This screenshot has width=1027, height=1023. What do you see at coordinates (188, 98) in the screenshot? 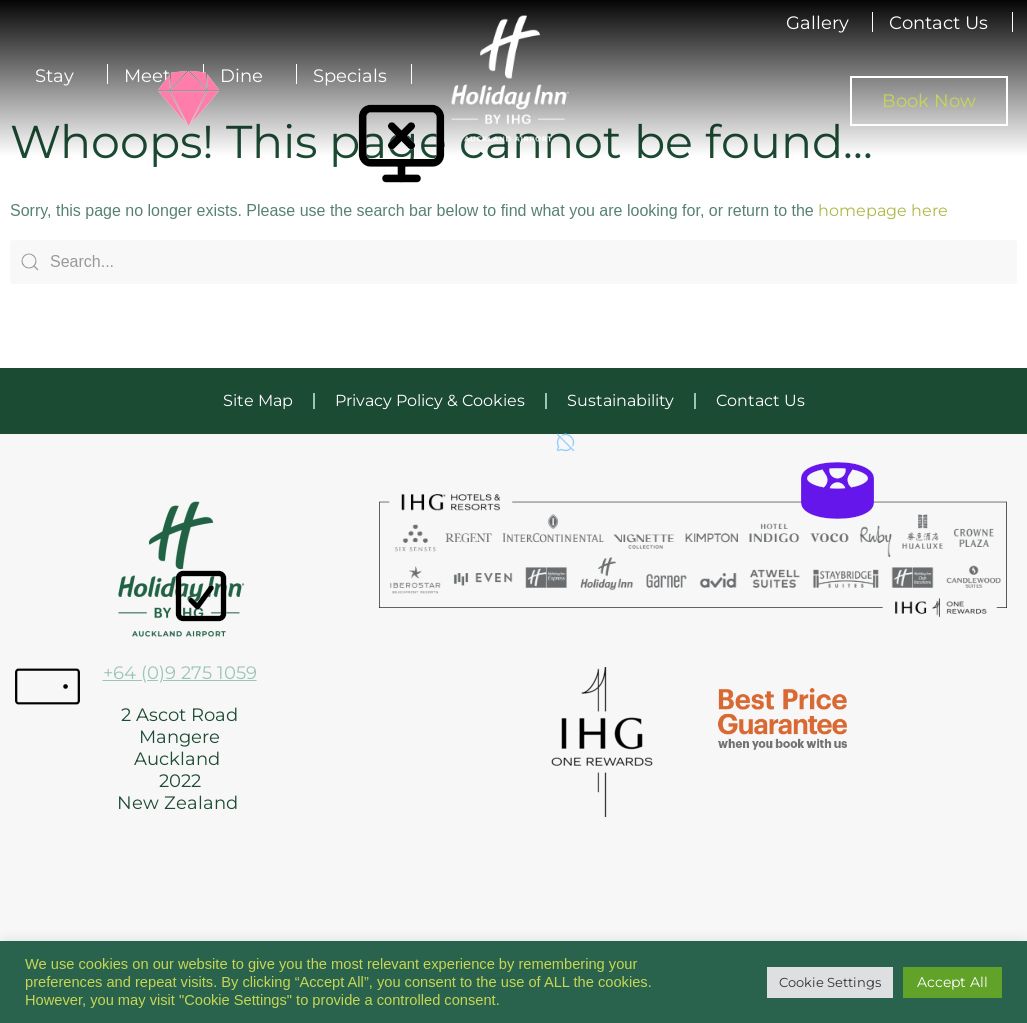
I see `open sketch design app` at bounding box center [188, 98].